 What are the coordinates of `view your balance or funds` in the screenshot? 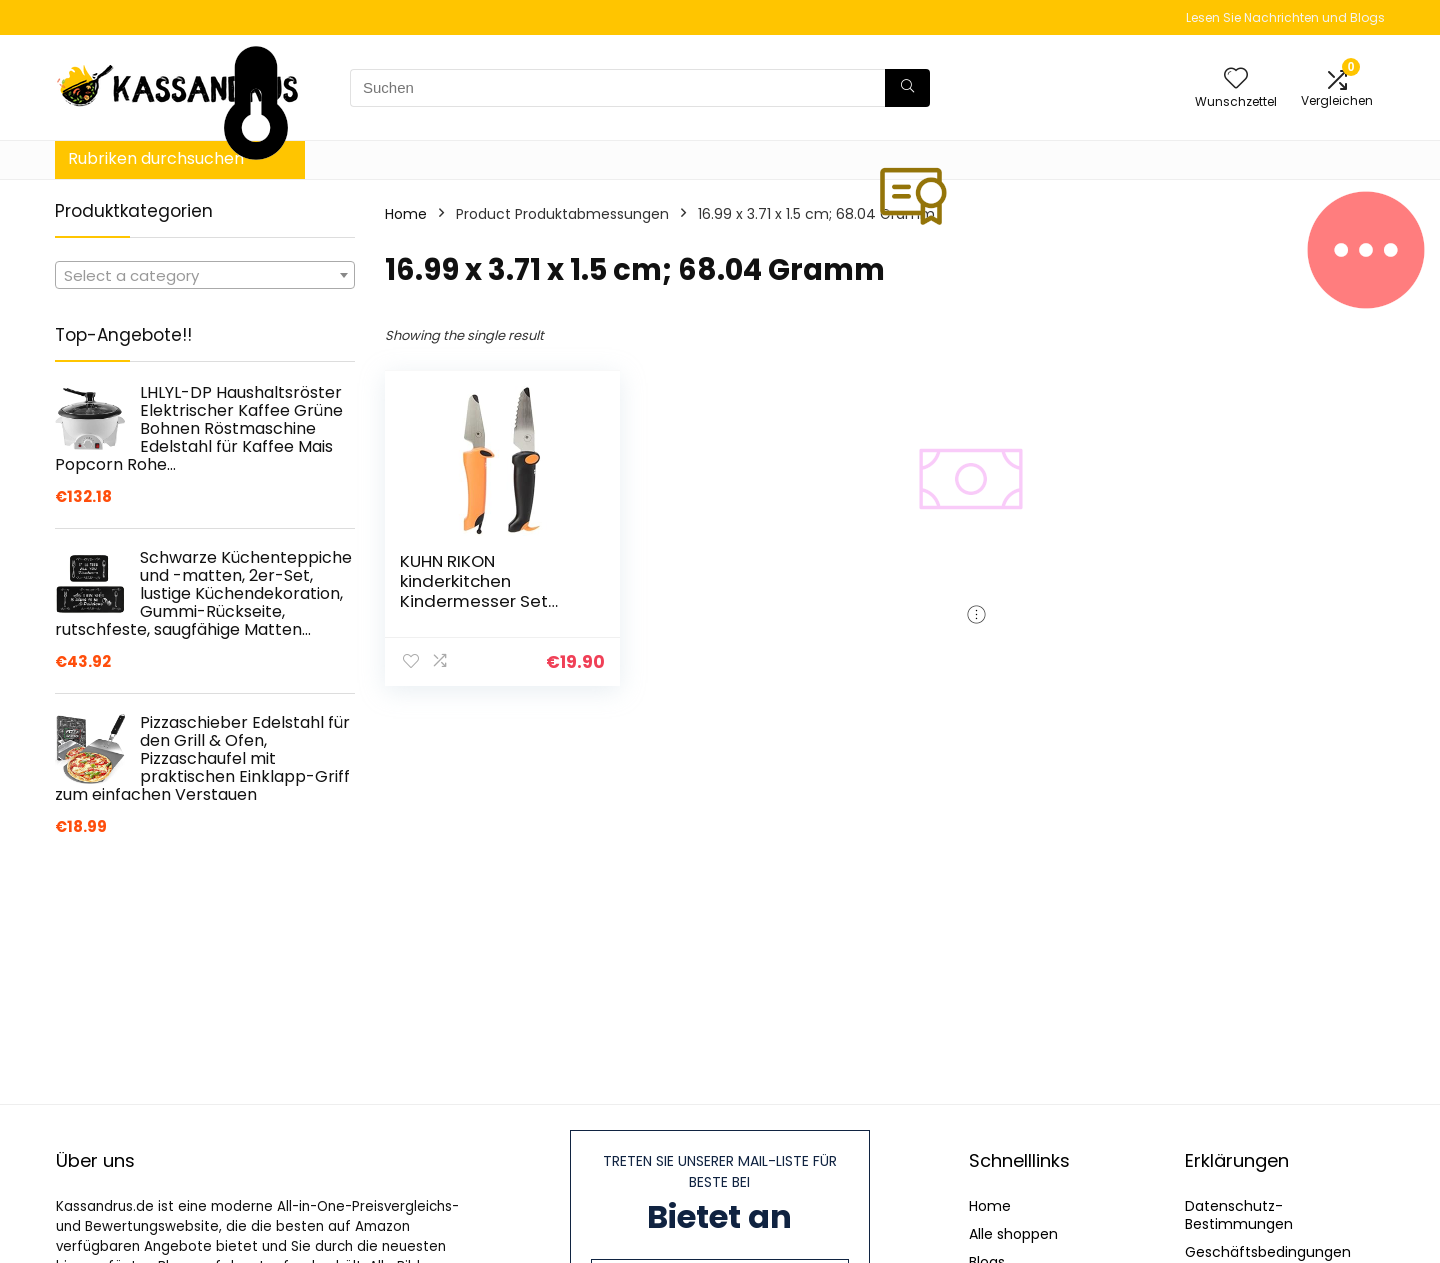 It's located at (971, 479).